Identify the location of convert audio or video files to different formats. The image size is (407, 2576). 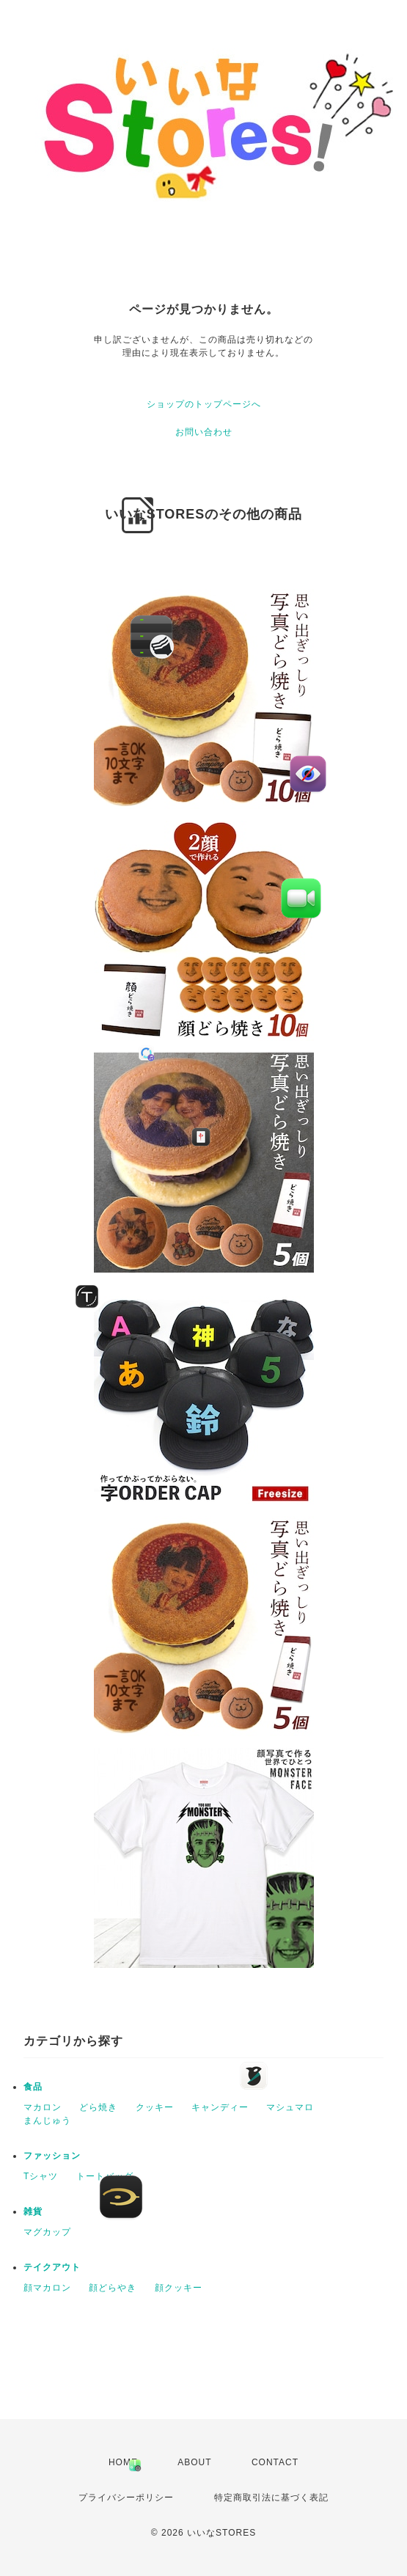
(146, 1053).